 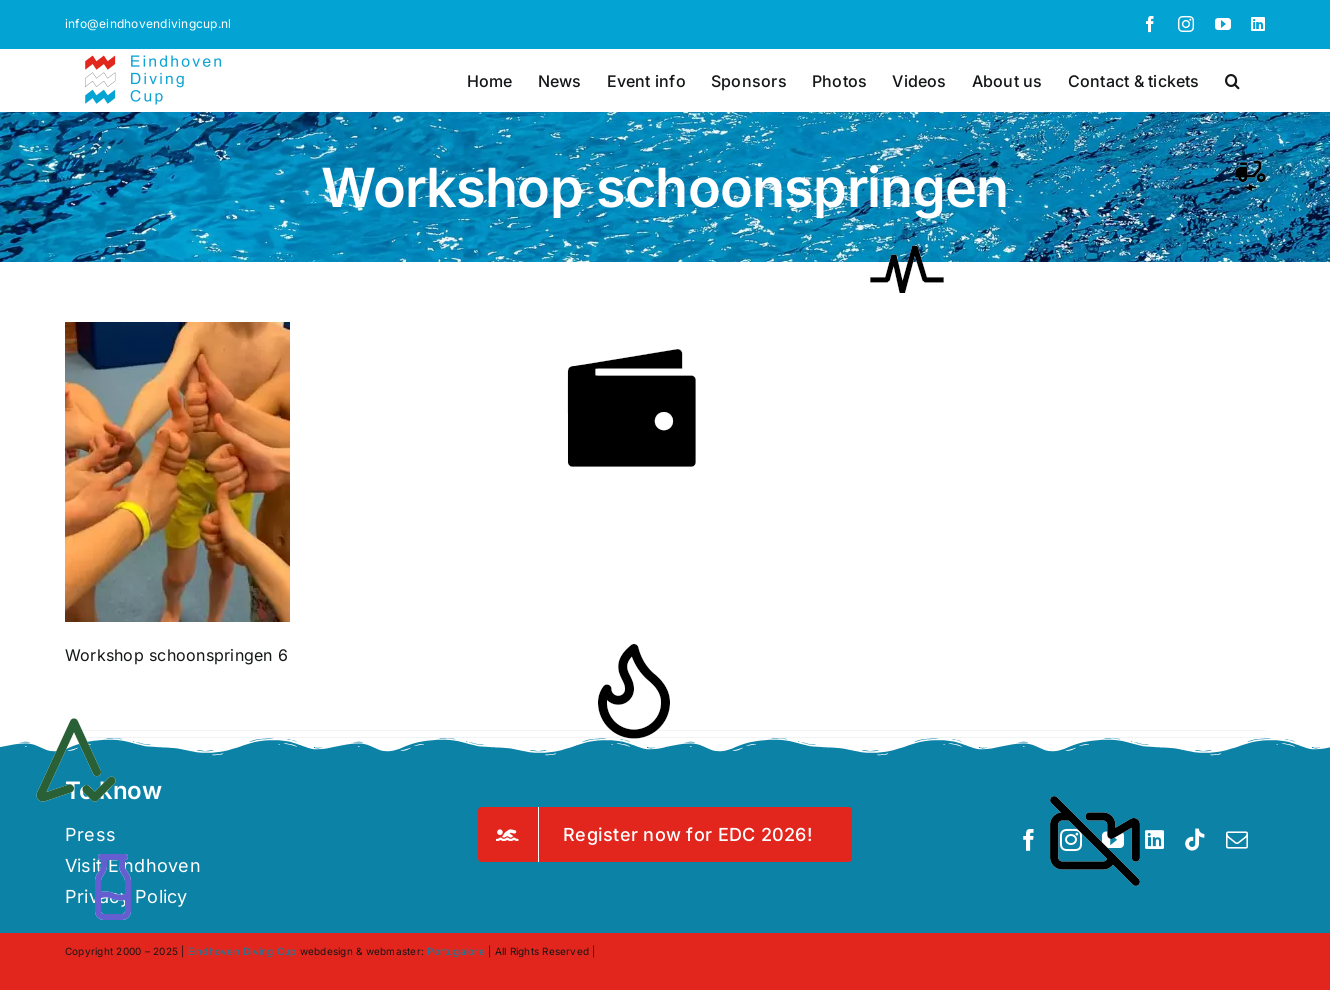 What do you see at coordinates (634, 689) in the screenshot?
I see `indicates trending or hot content` at bounding box center [634, 689].